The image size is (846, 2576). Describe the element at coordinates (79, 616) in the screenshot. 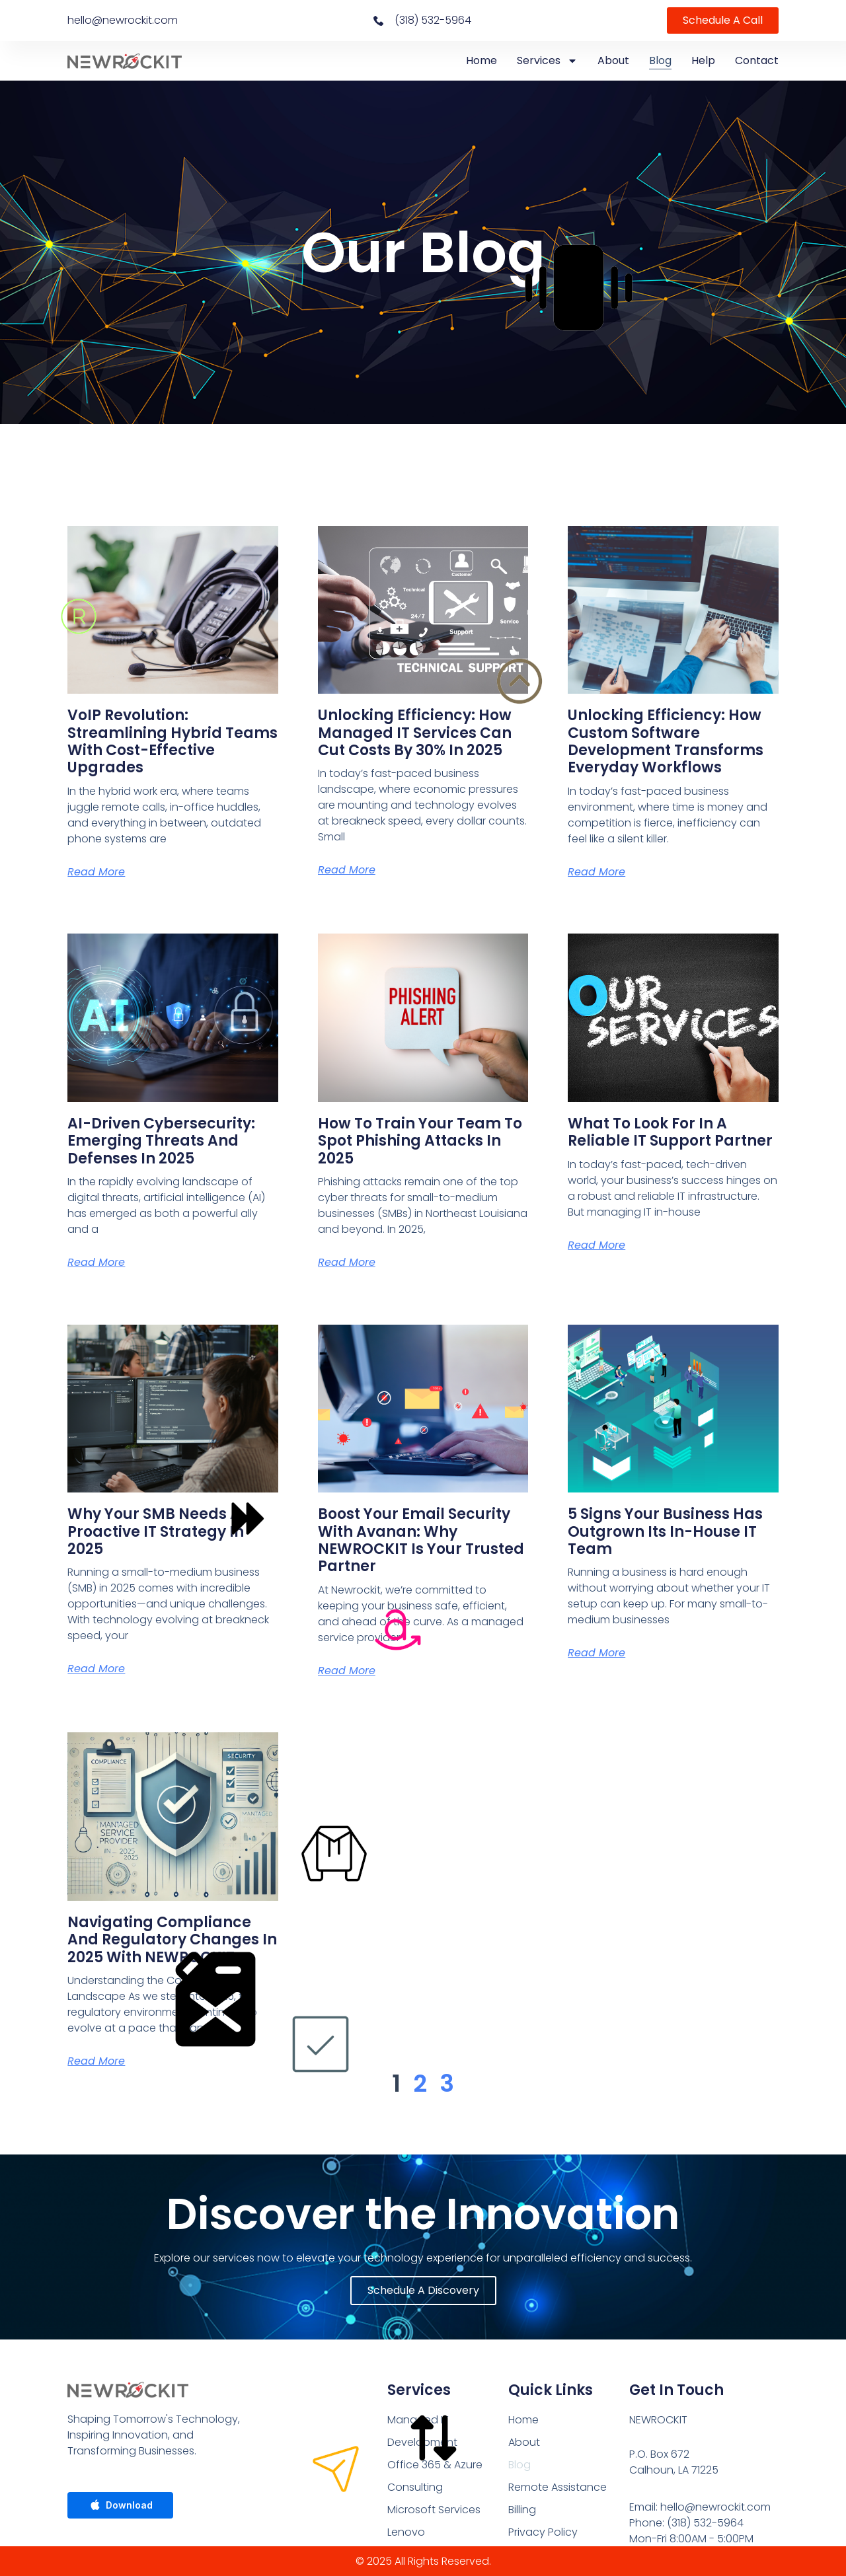

I see `indicates registered trademark status` at that location.